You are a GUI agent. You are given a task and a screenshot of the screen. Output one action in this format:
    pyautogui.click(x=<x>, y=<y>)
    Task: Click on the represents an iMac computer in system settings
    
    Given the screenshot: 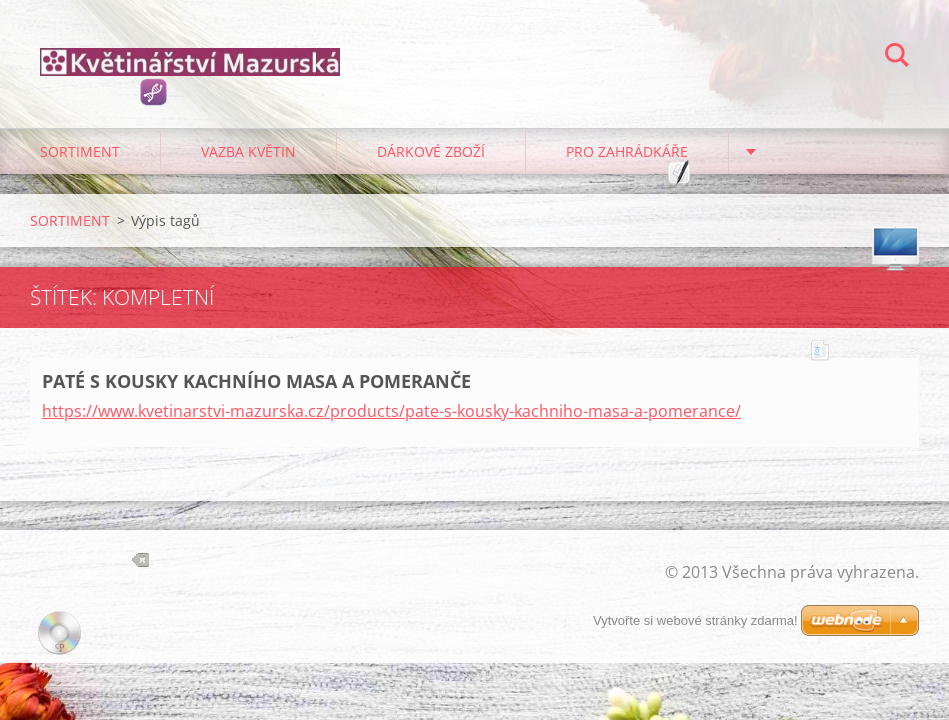 What is the action you would take?
    pyautogui.click(x=895, y=248)
    